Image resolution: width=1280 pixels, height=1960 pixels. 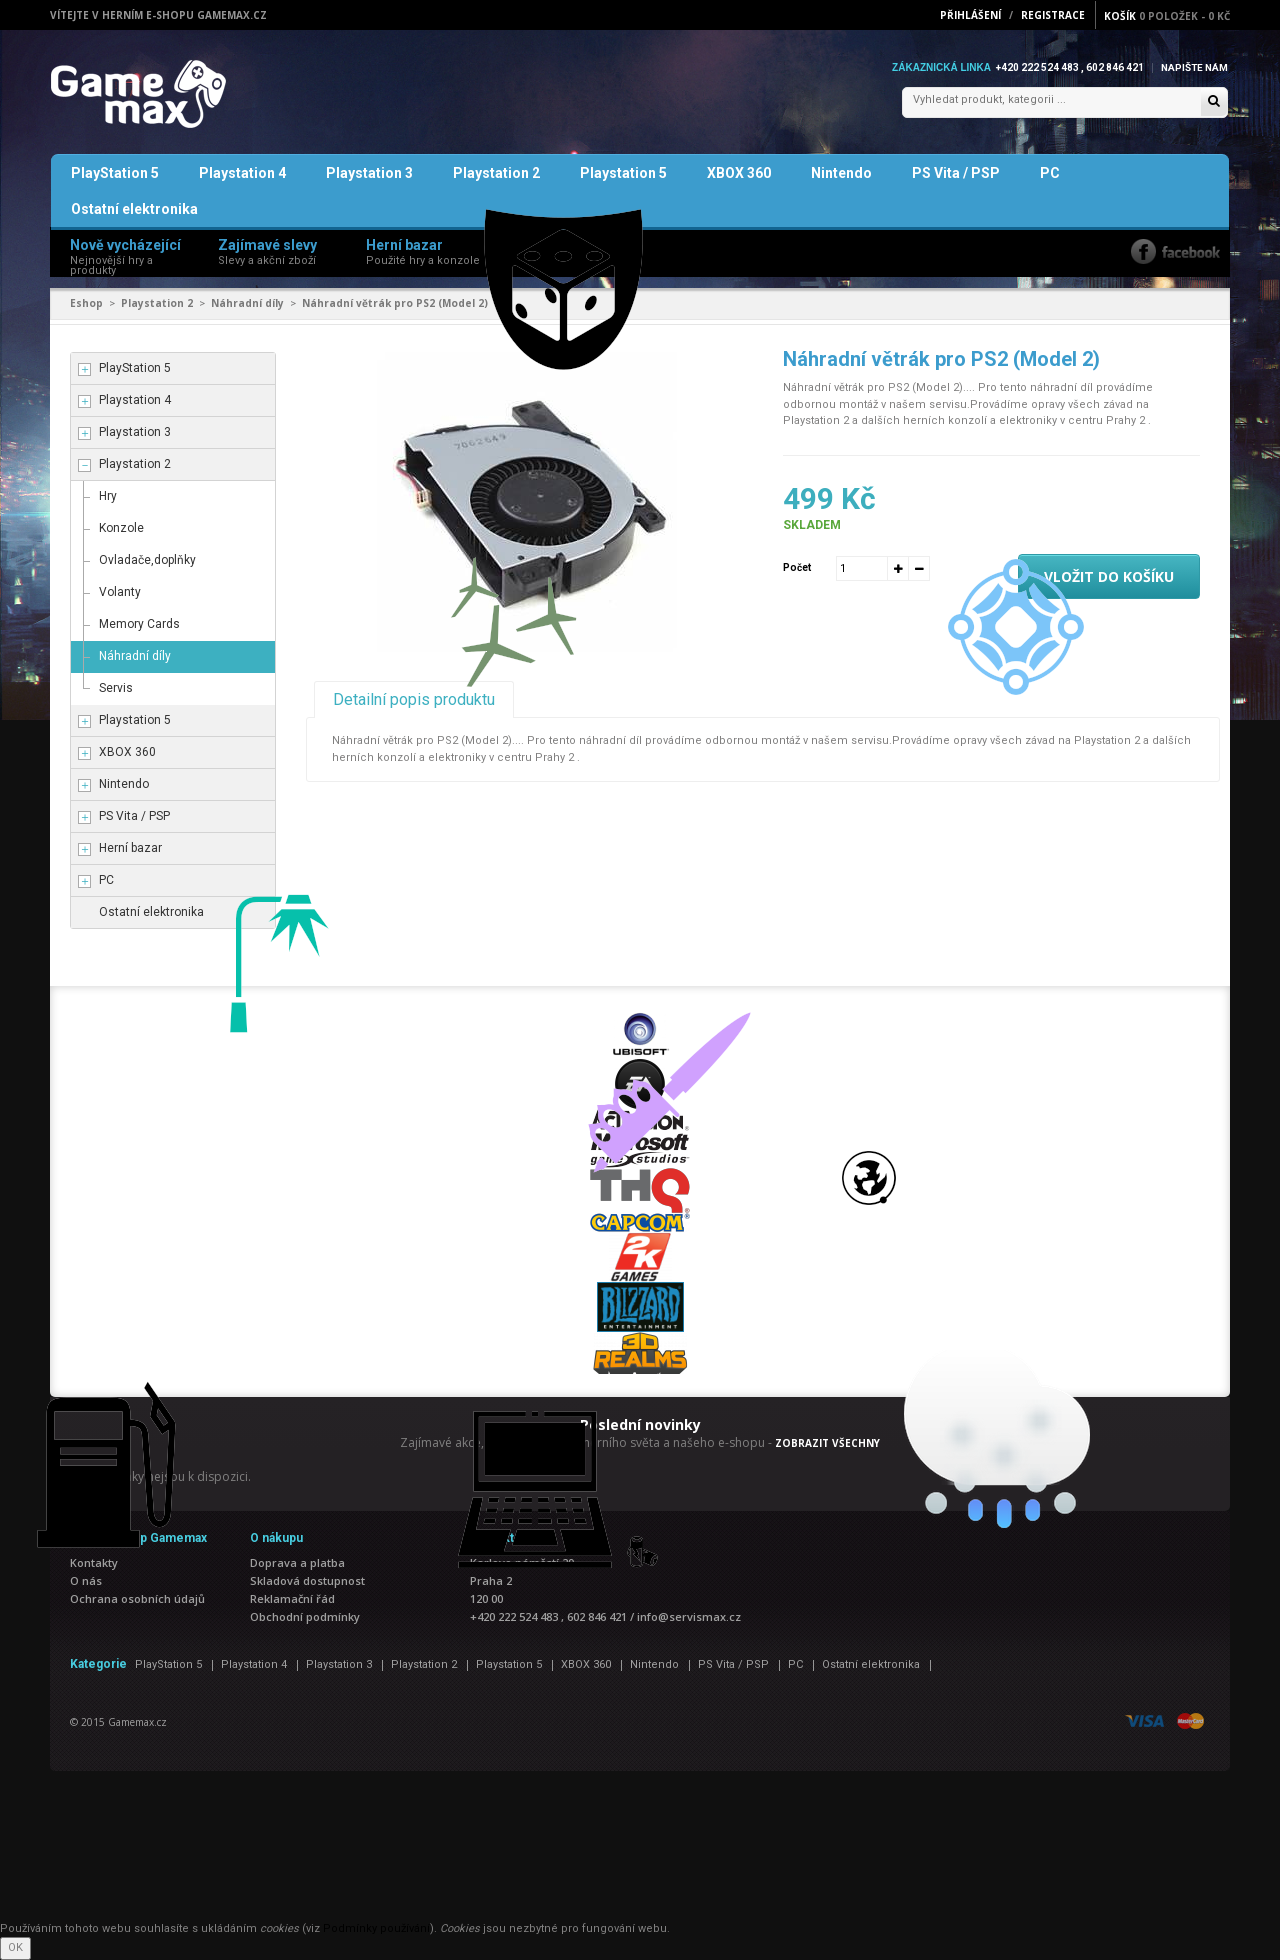 What do you see at coordinates (1016, 627) in the screenshot?
I see `network or connection hub icon` at bounding box center [1016, 627].